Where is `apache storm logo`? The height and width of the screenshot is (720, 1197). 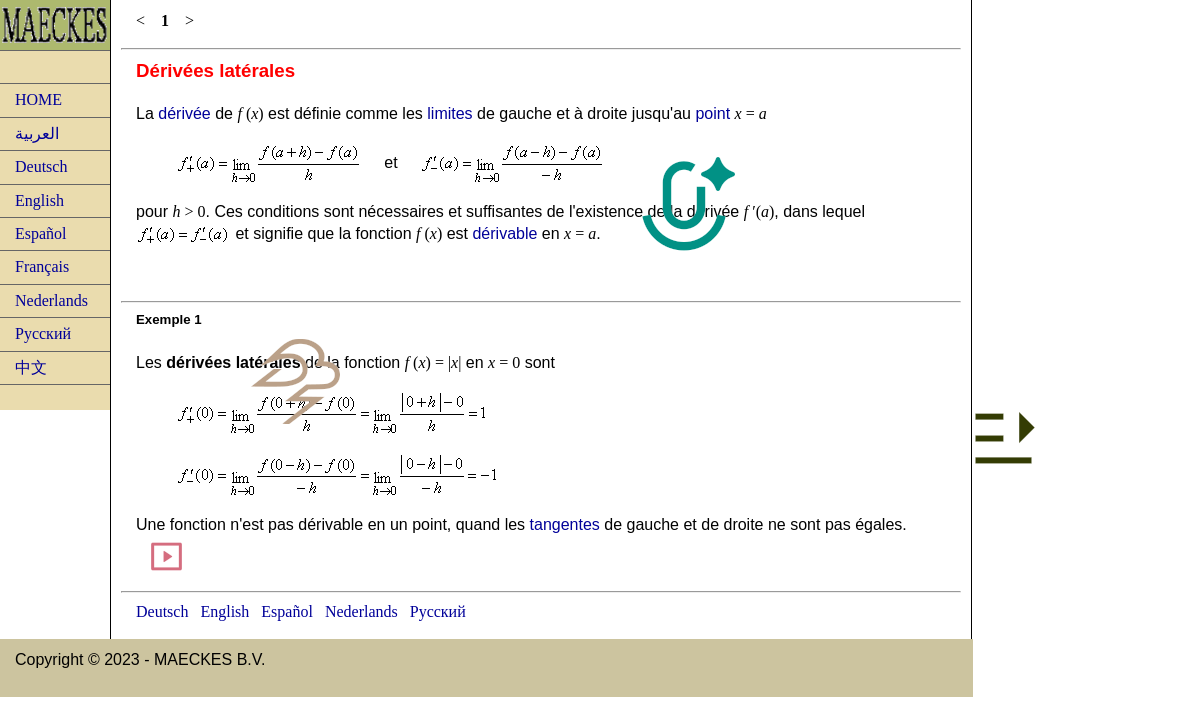
apache storm logo is located at coordinates (295, 381).